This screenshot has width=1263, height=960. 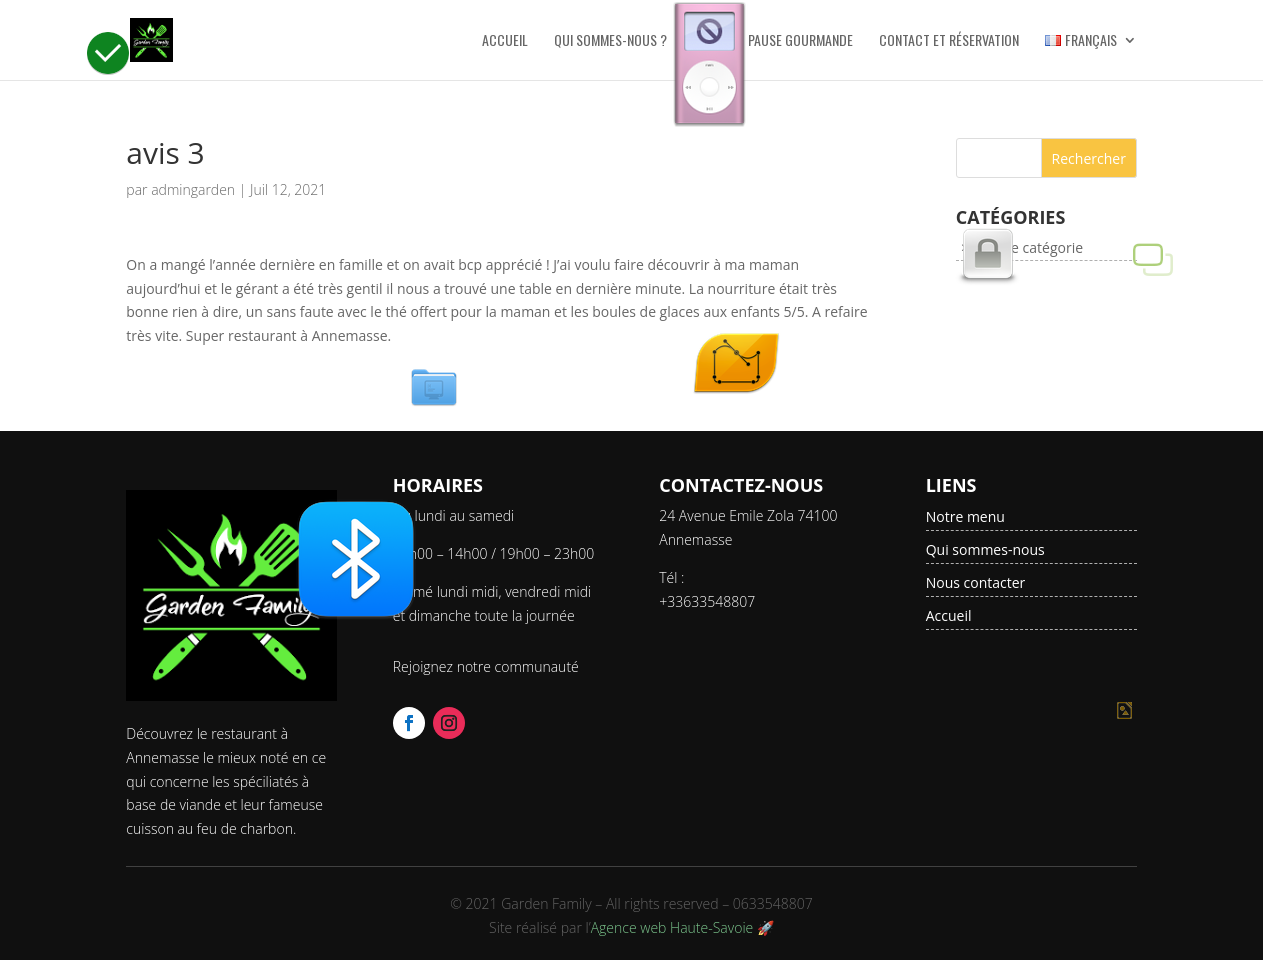 I want to click on open libreoffice draw application, so click(x=1124, y=710).